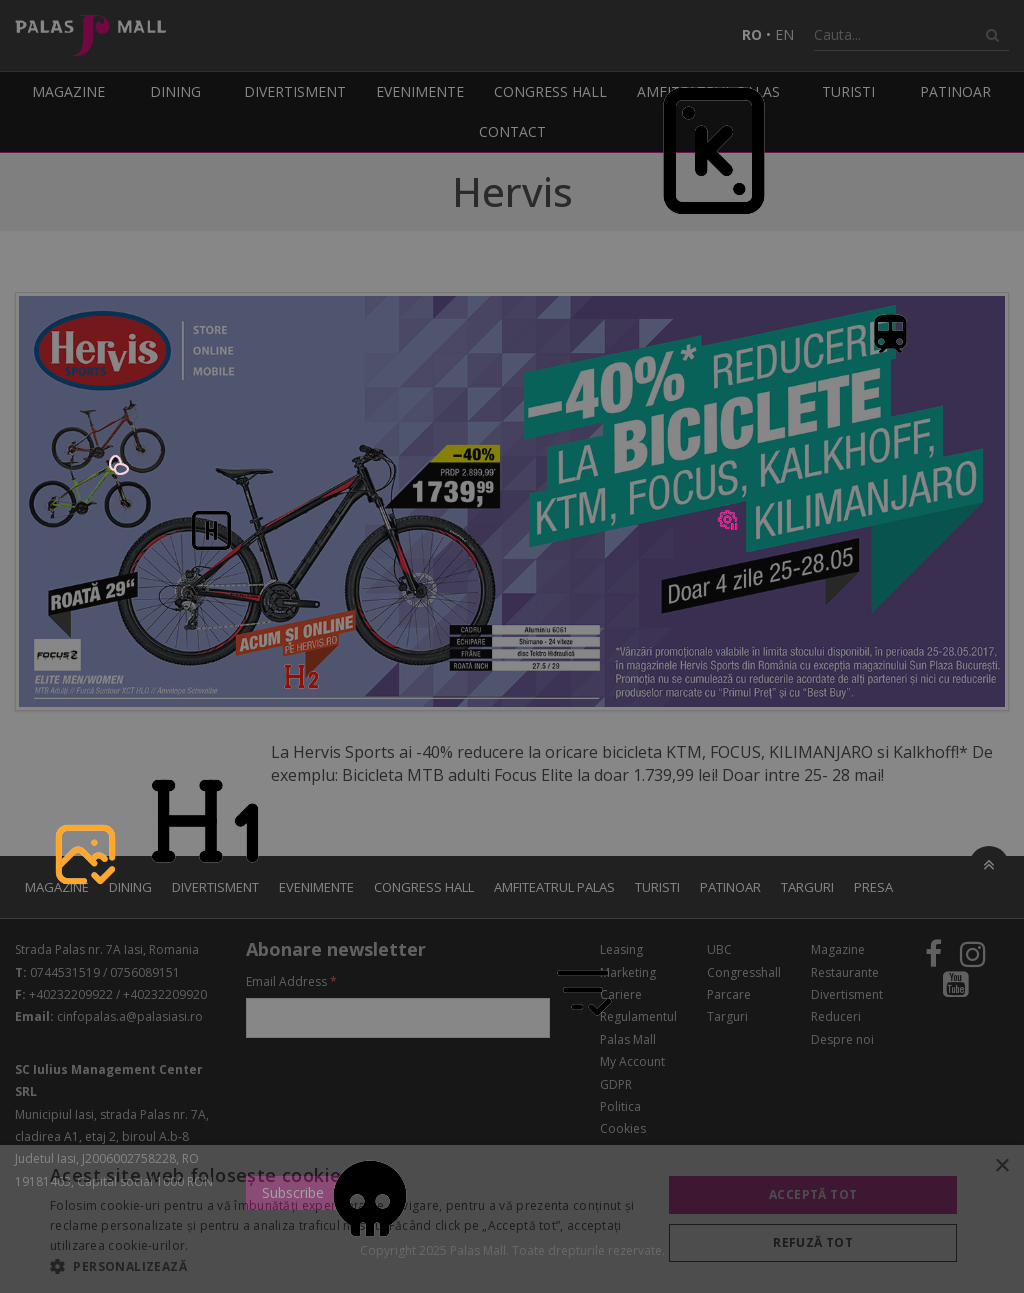  What do you see at coordinates (119, 464) in the screenshot?
I see `browse egg or breakfast recipes` at bounding box center [119, 464].